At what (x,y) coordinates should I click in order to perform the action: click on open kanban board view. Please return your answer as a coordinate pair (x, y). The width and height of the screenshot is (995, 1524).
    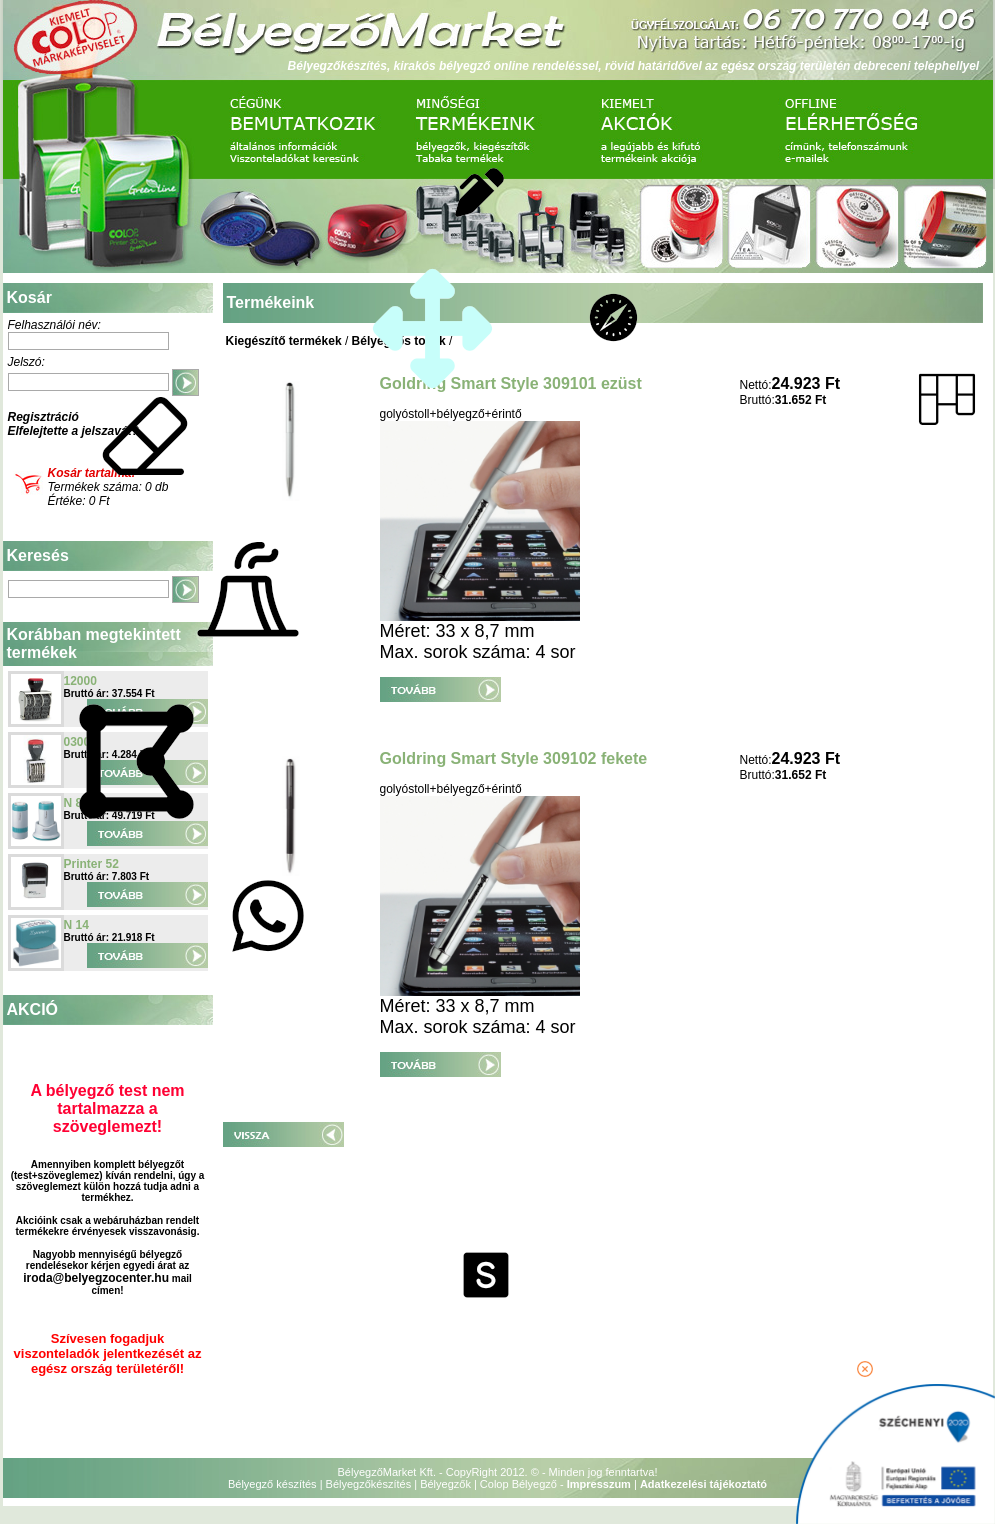
    Looking at the image, I should click on (947, 397).